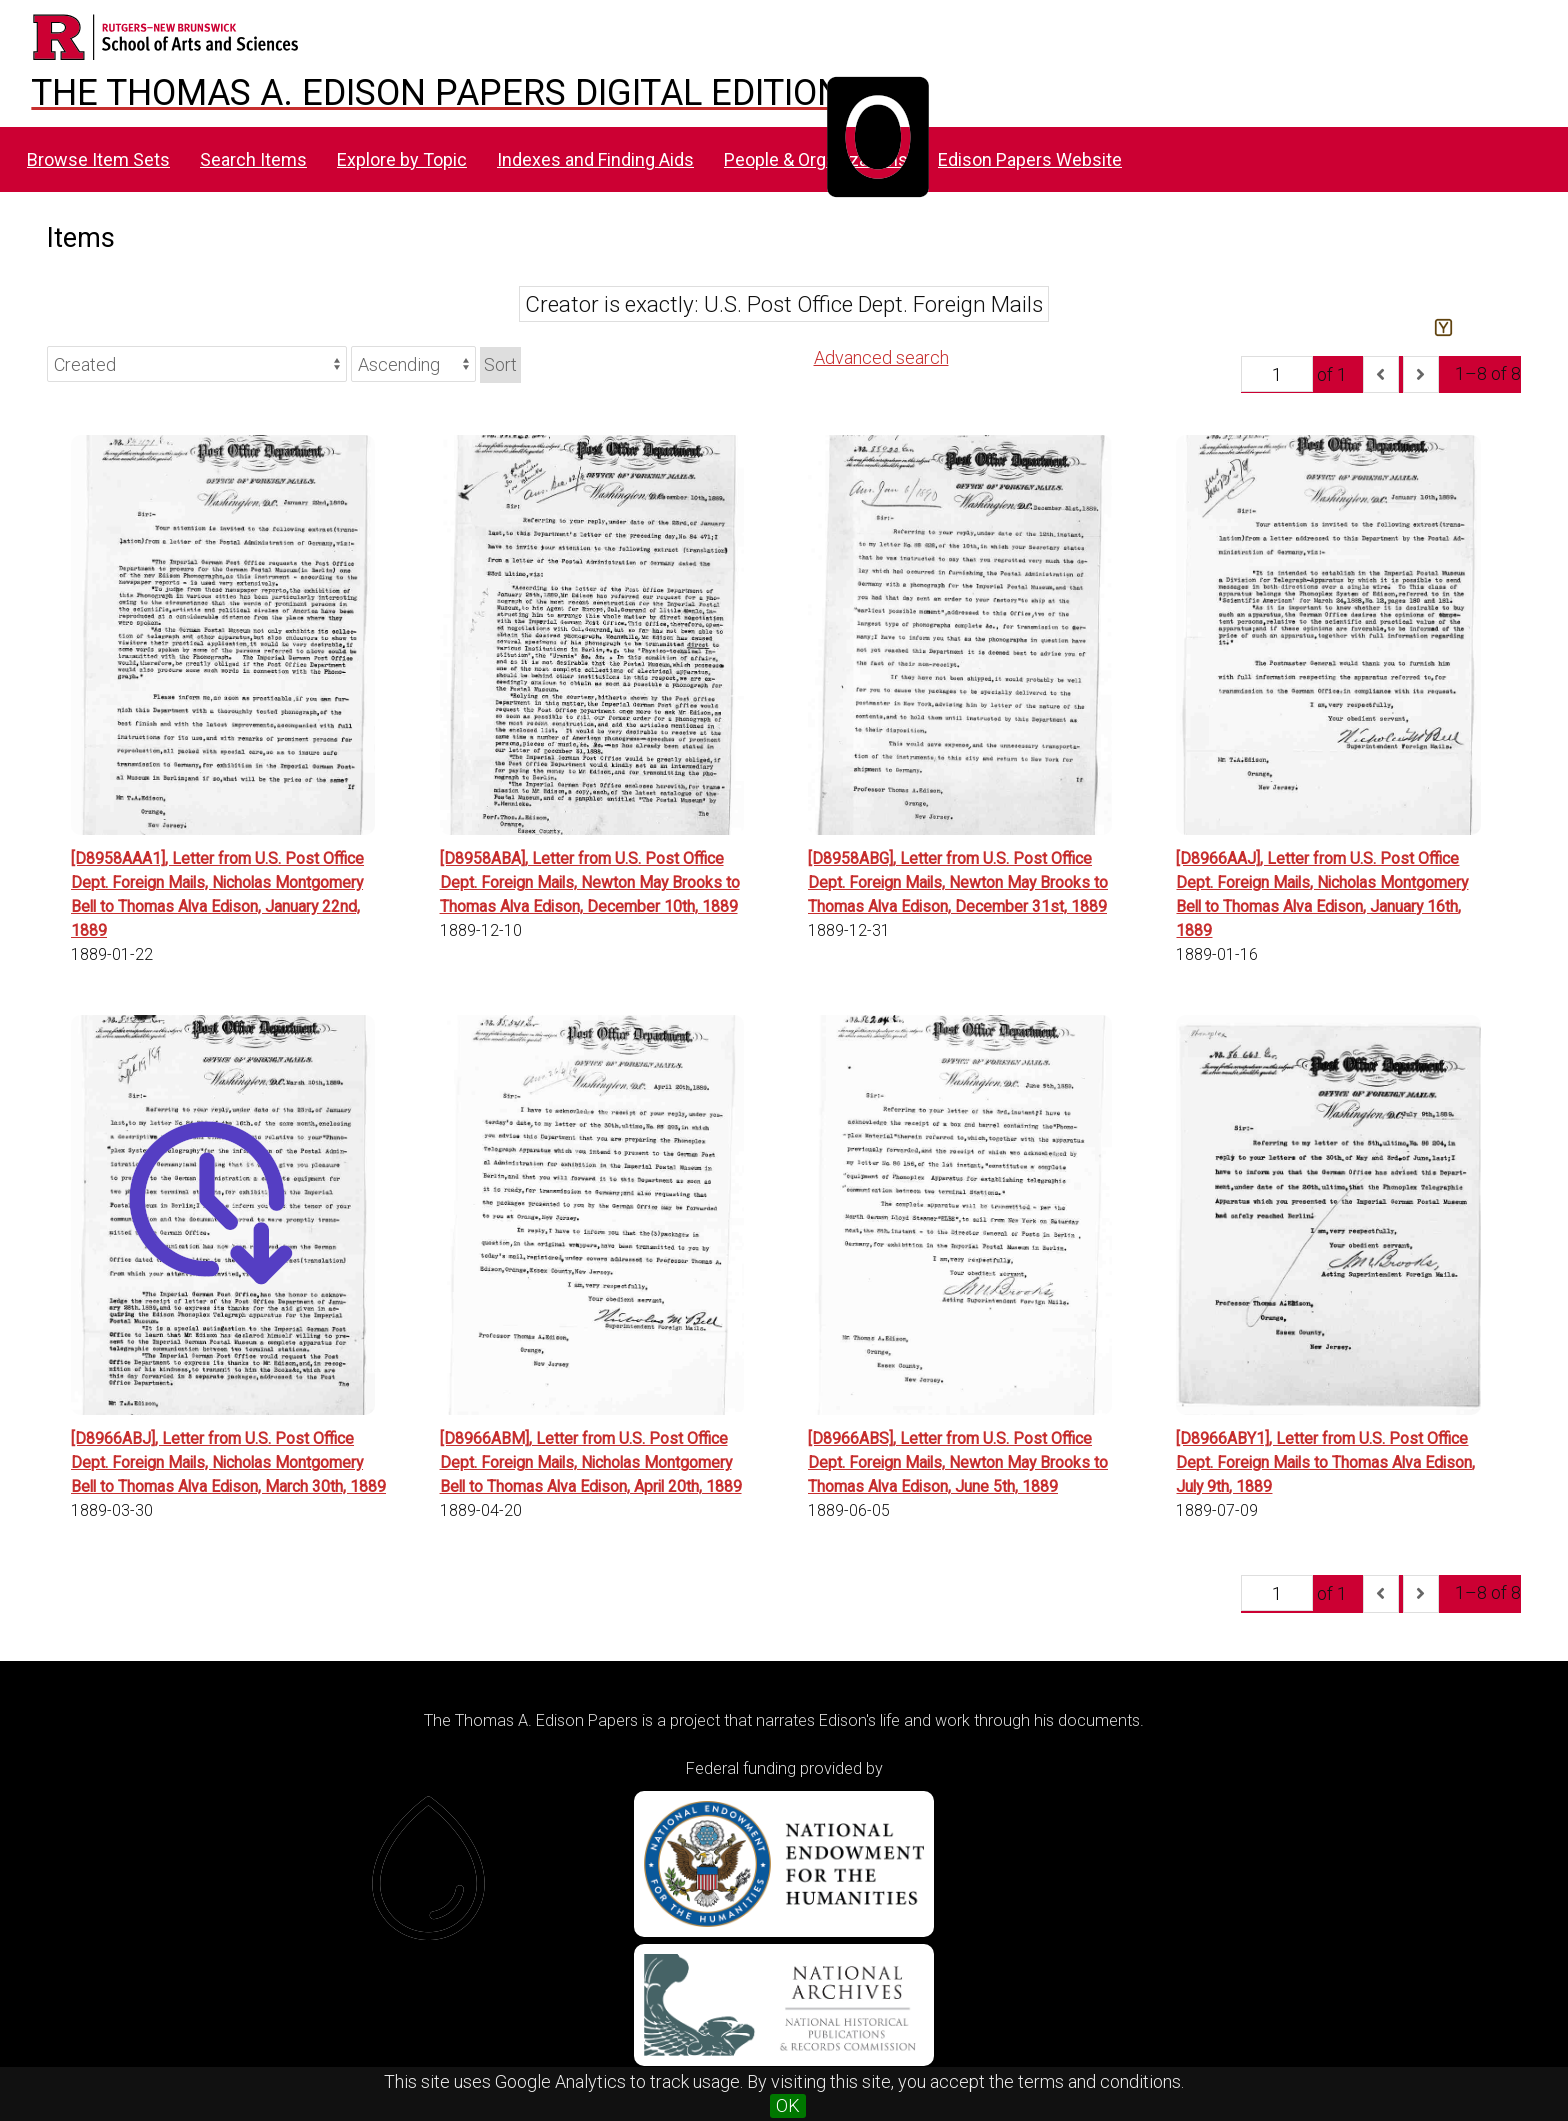 The width and height of the screenshot is (1568, 2121). What do you see at coordinates (878, 137) in the screenshot?
I see `indicates zero or no items` at bounding box center [878, 137].